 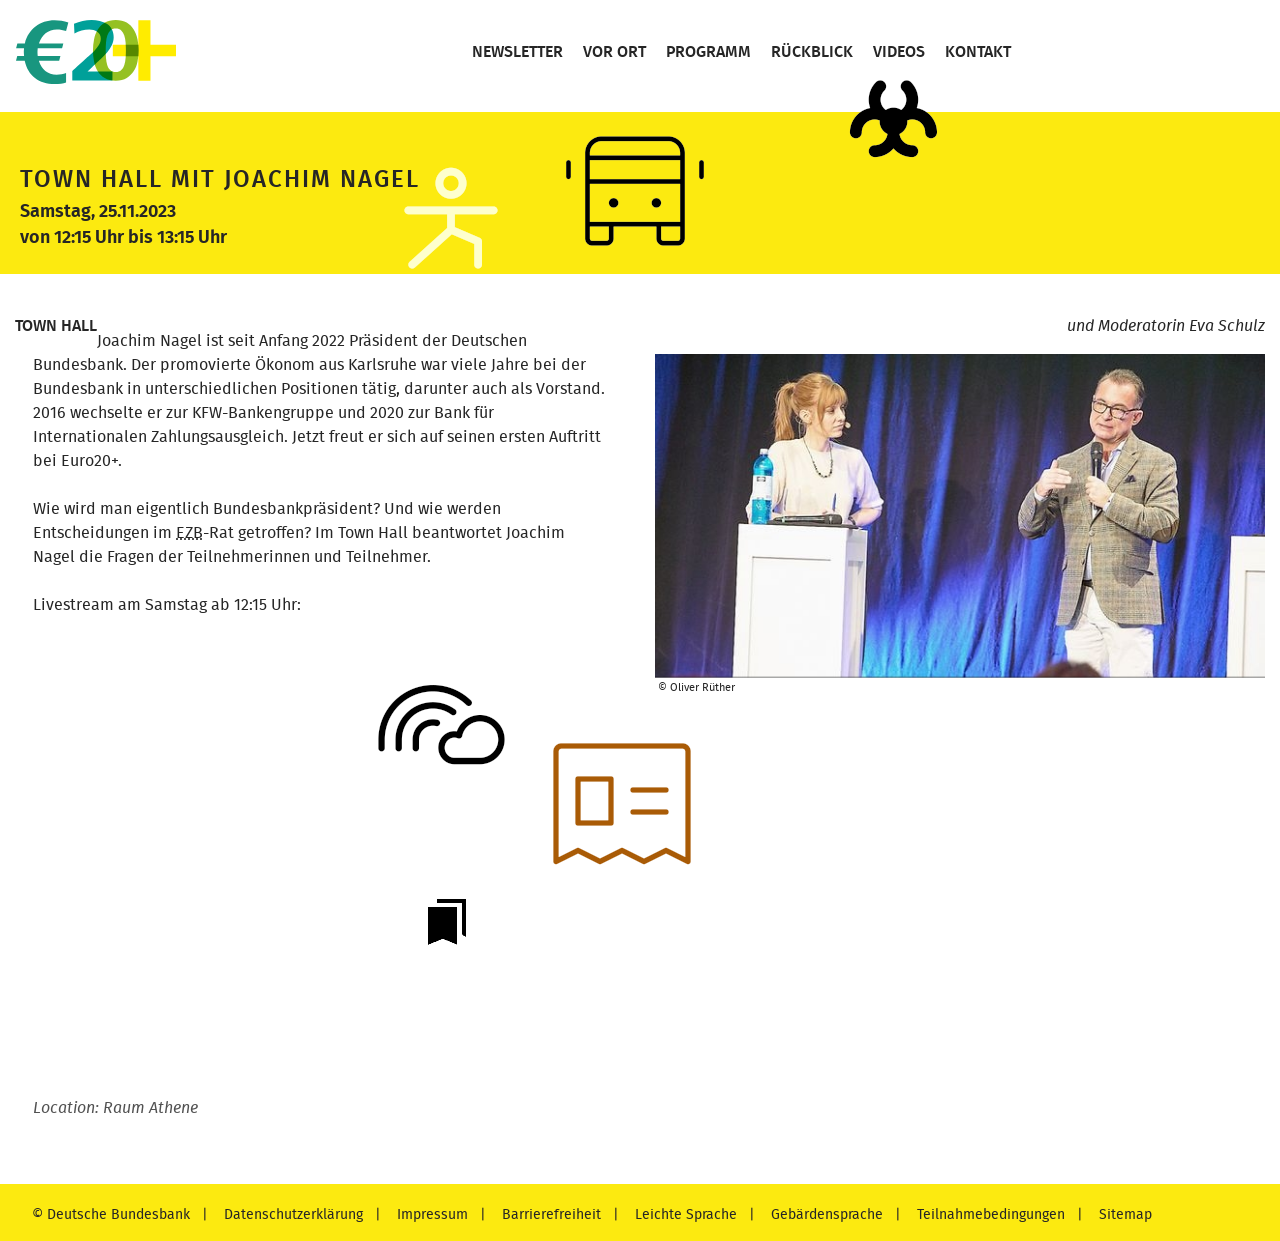 I want to click on view news articles or press clippings, so click(x=622, y=801).